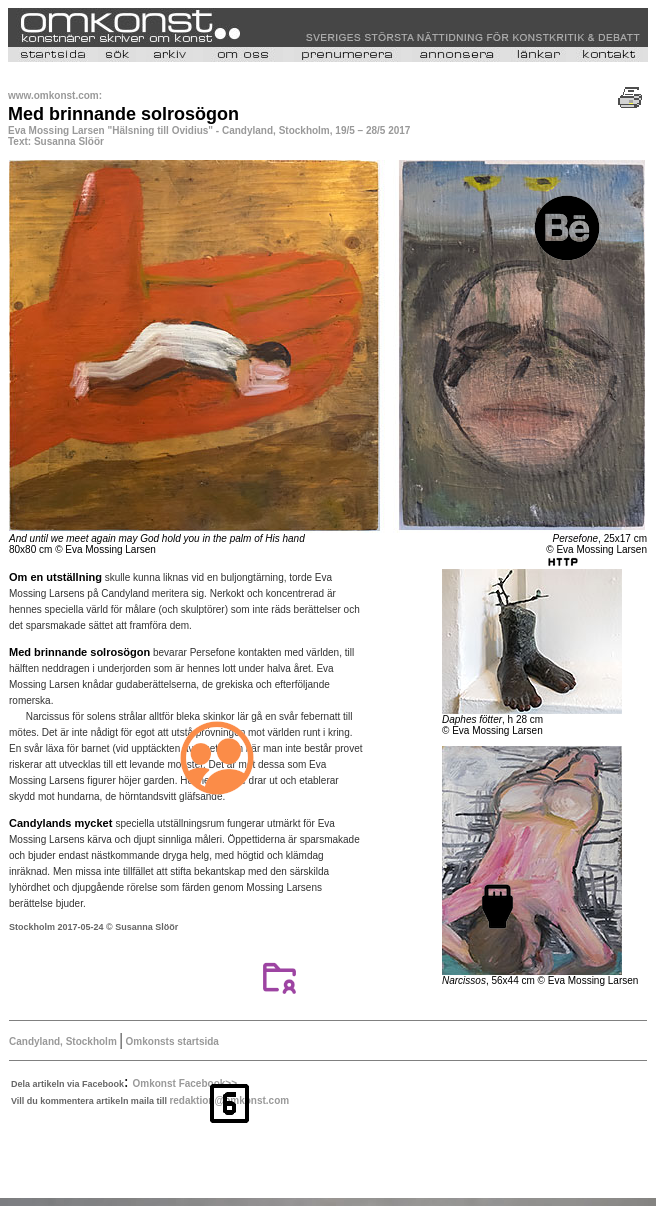 This screenshot has height=1206, width=656. I want to click on access user files or personal folder, so click(279, 977).